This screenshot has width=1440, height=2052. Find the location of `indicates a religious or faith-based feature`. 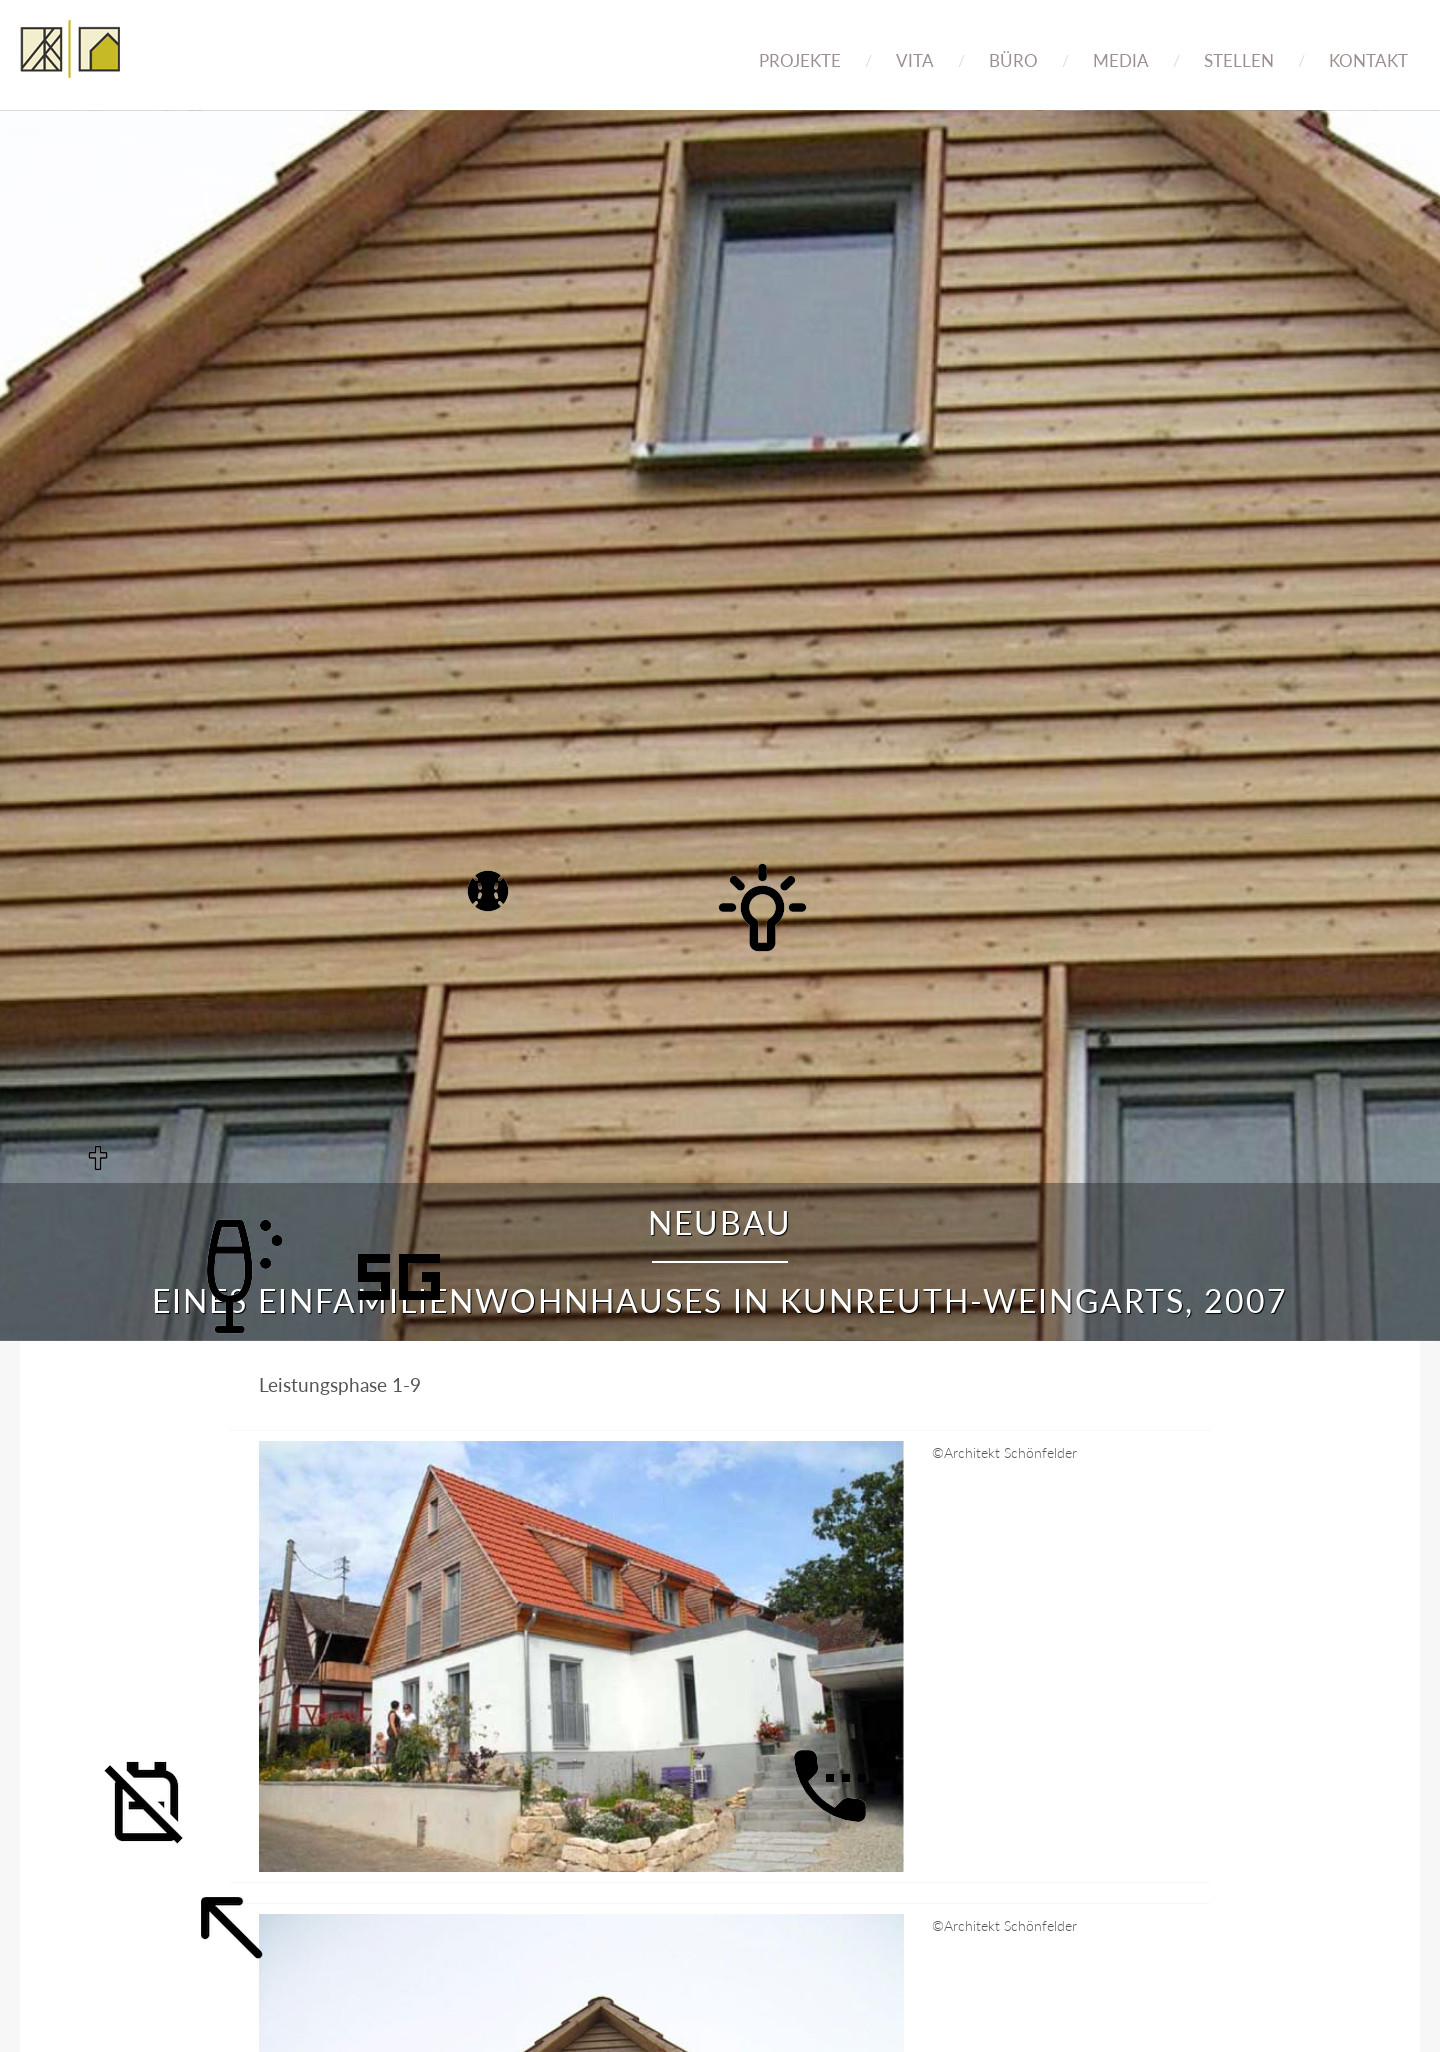

indicates a religious or faith-based feature is located at coordinates (98, 1158).